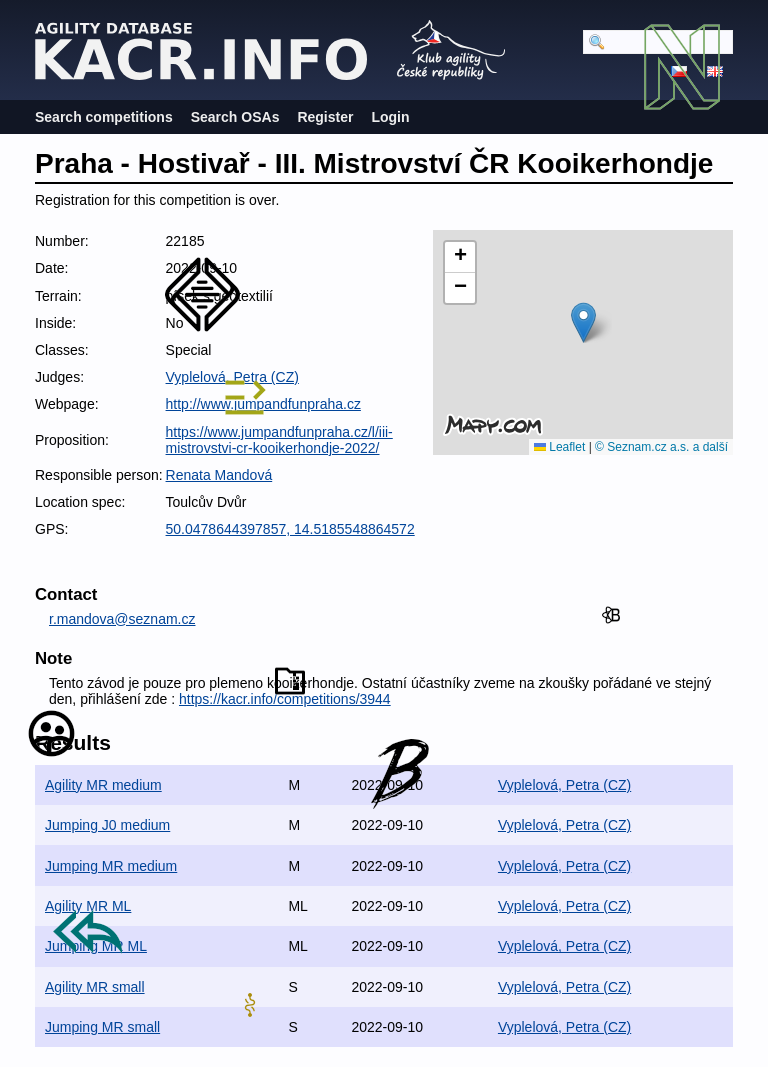  Describe the element at coordinates (244, 397) in the screenshot. I see `expand the side navigation menu` at that location.